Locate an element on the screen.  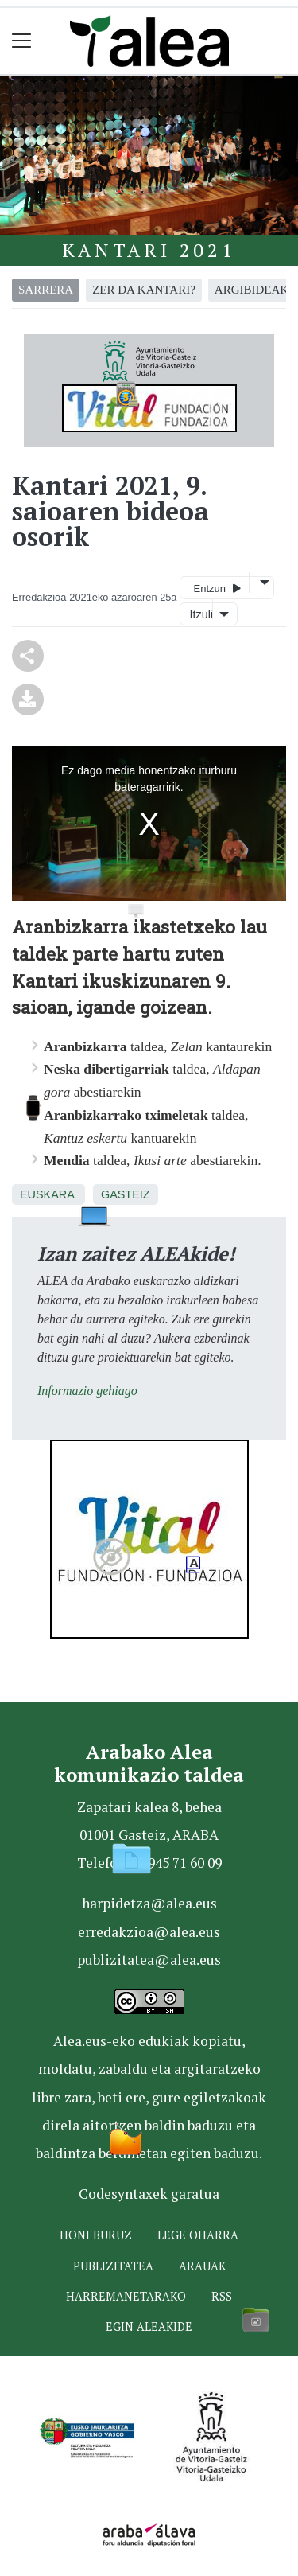
indicates this mac device in system preferences is located at coordinates (94, 1215).